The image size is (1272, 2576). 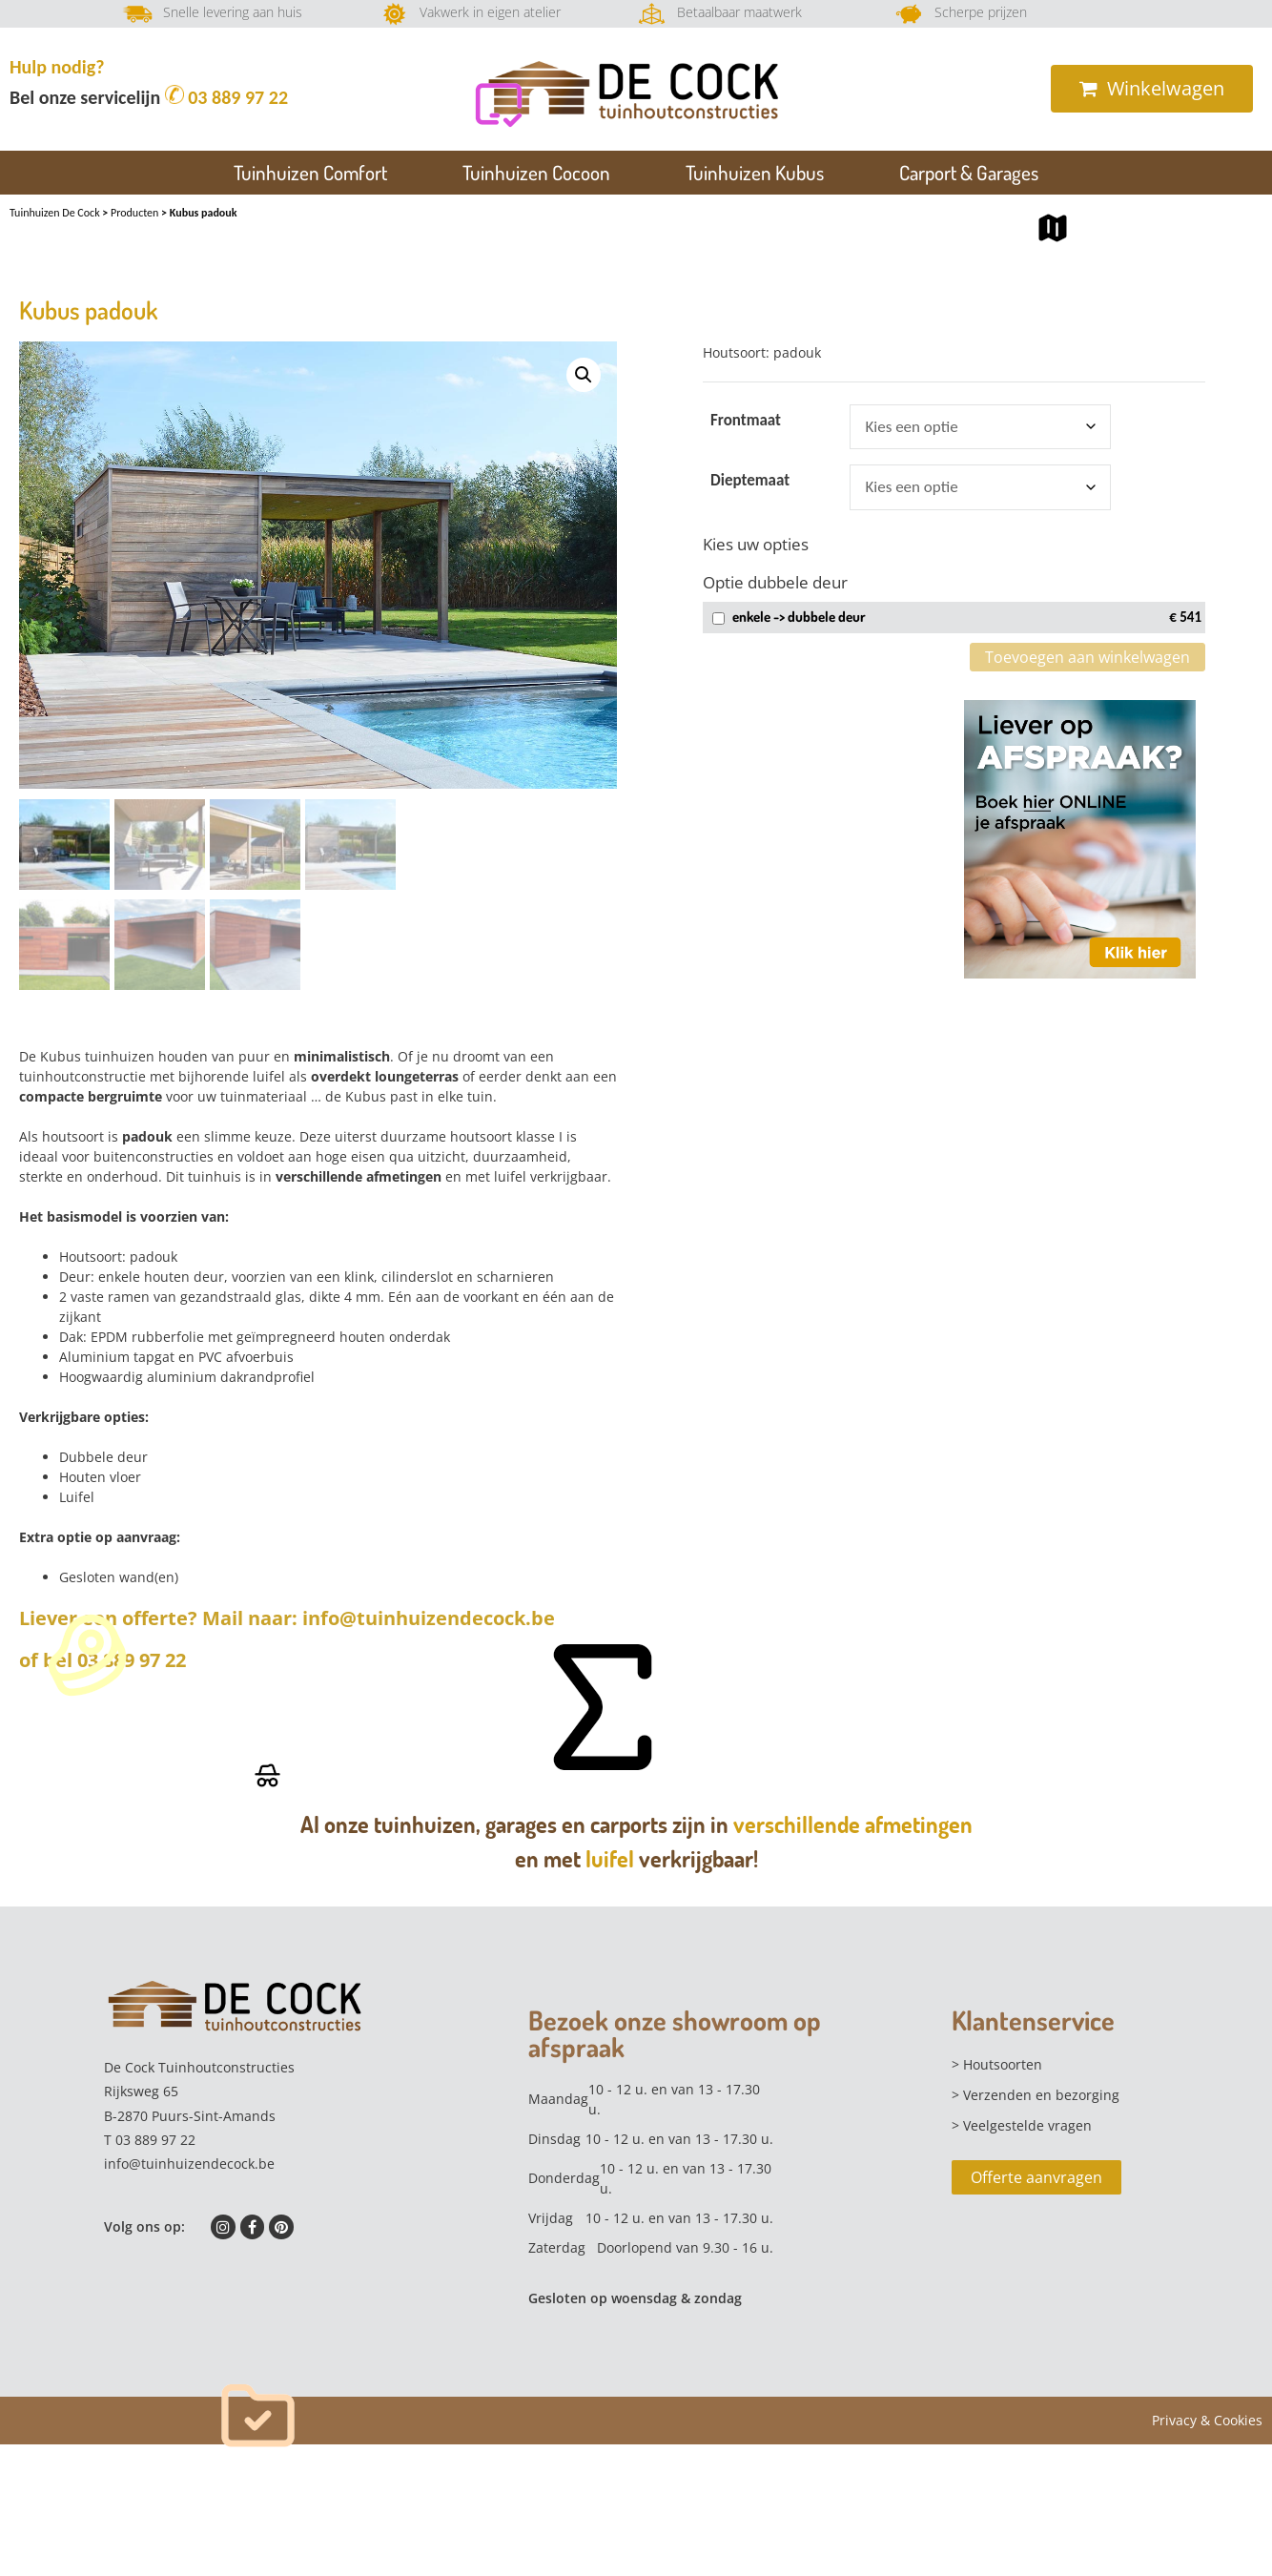 I want to click on enable incognito or private browsing mode, so click(x=267, y=1775).